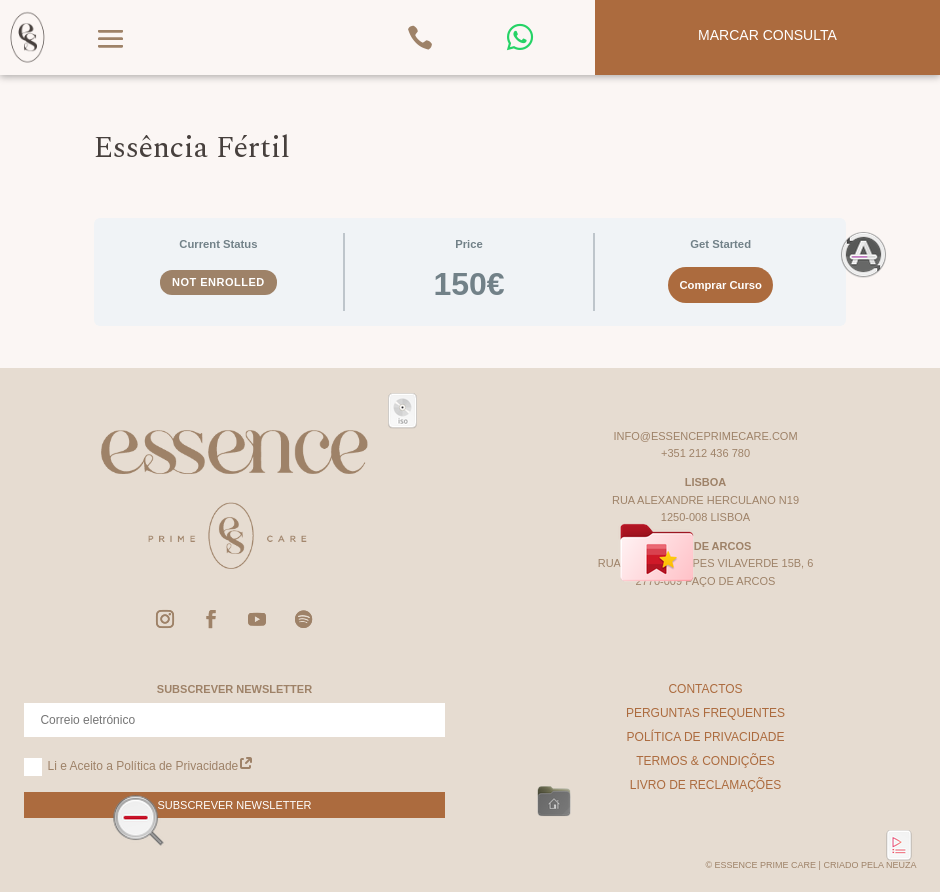 Image resolution: width=940 pixels, height=892 pixels. Describe the element at coordinates (656, 554) in the screenshot. I see `open your bookmarked files folder` at that location.